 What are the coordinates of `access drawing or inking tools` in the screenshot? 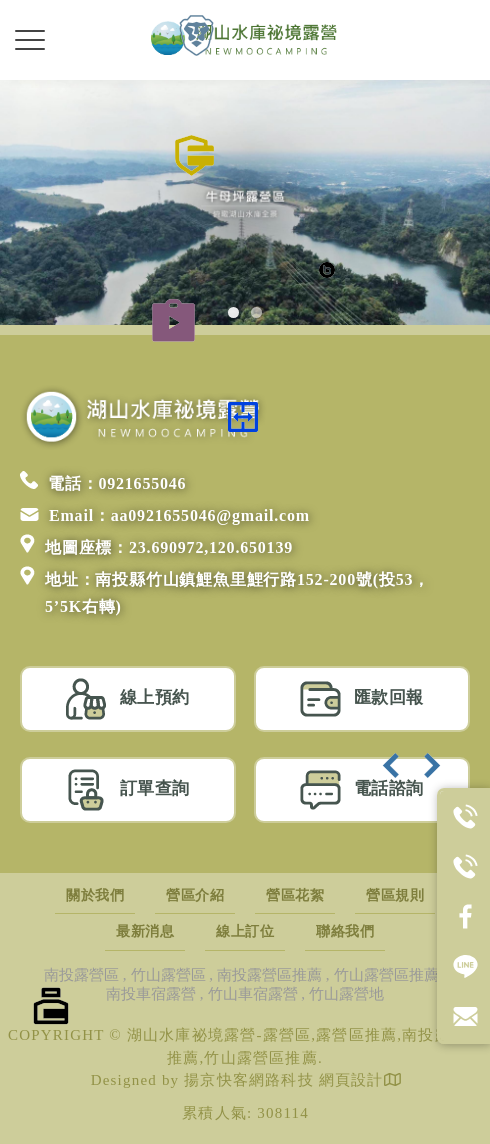 It's located at (51, 1005).